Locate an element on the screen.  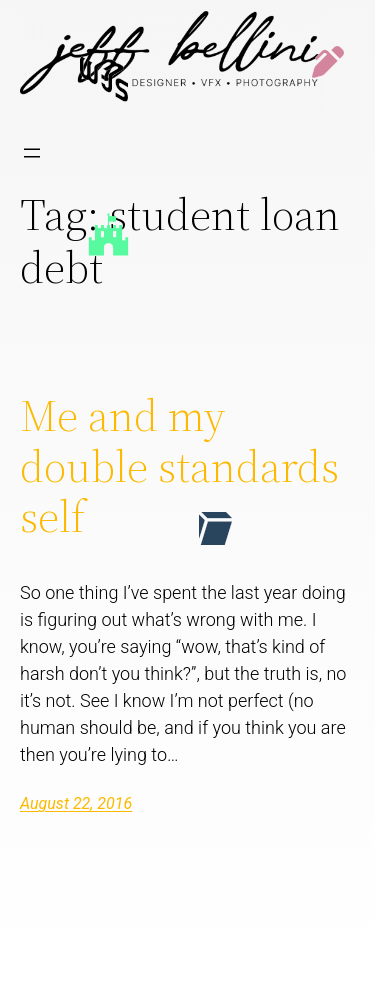
fort awesome brand logo is located at coordinates (108, 234).